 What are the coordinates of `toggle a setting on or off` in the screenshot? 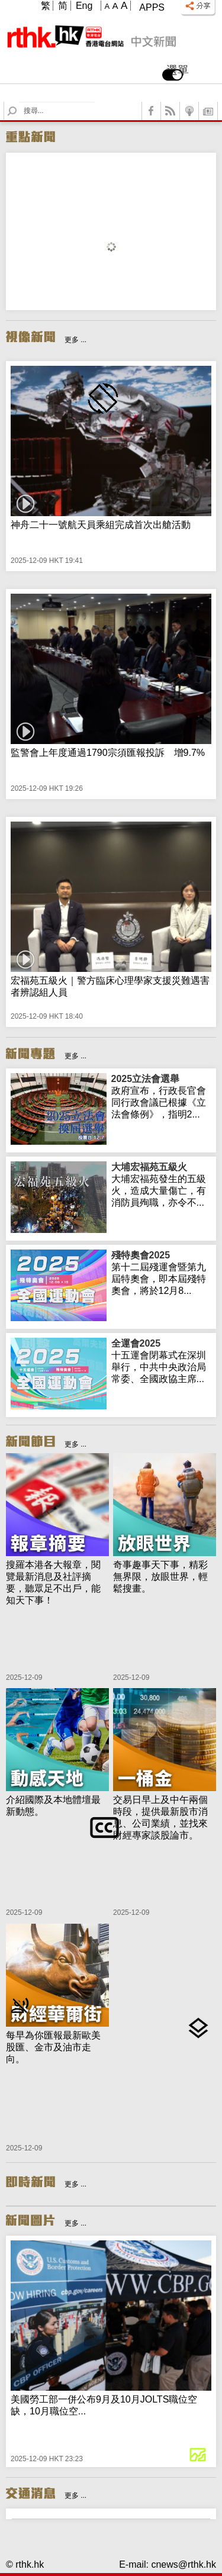 It's located at (172, 75).